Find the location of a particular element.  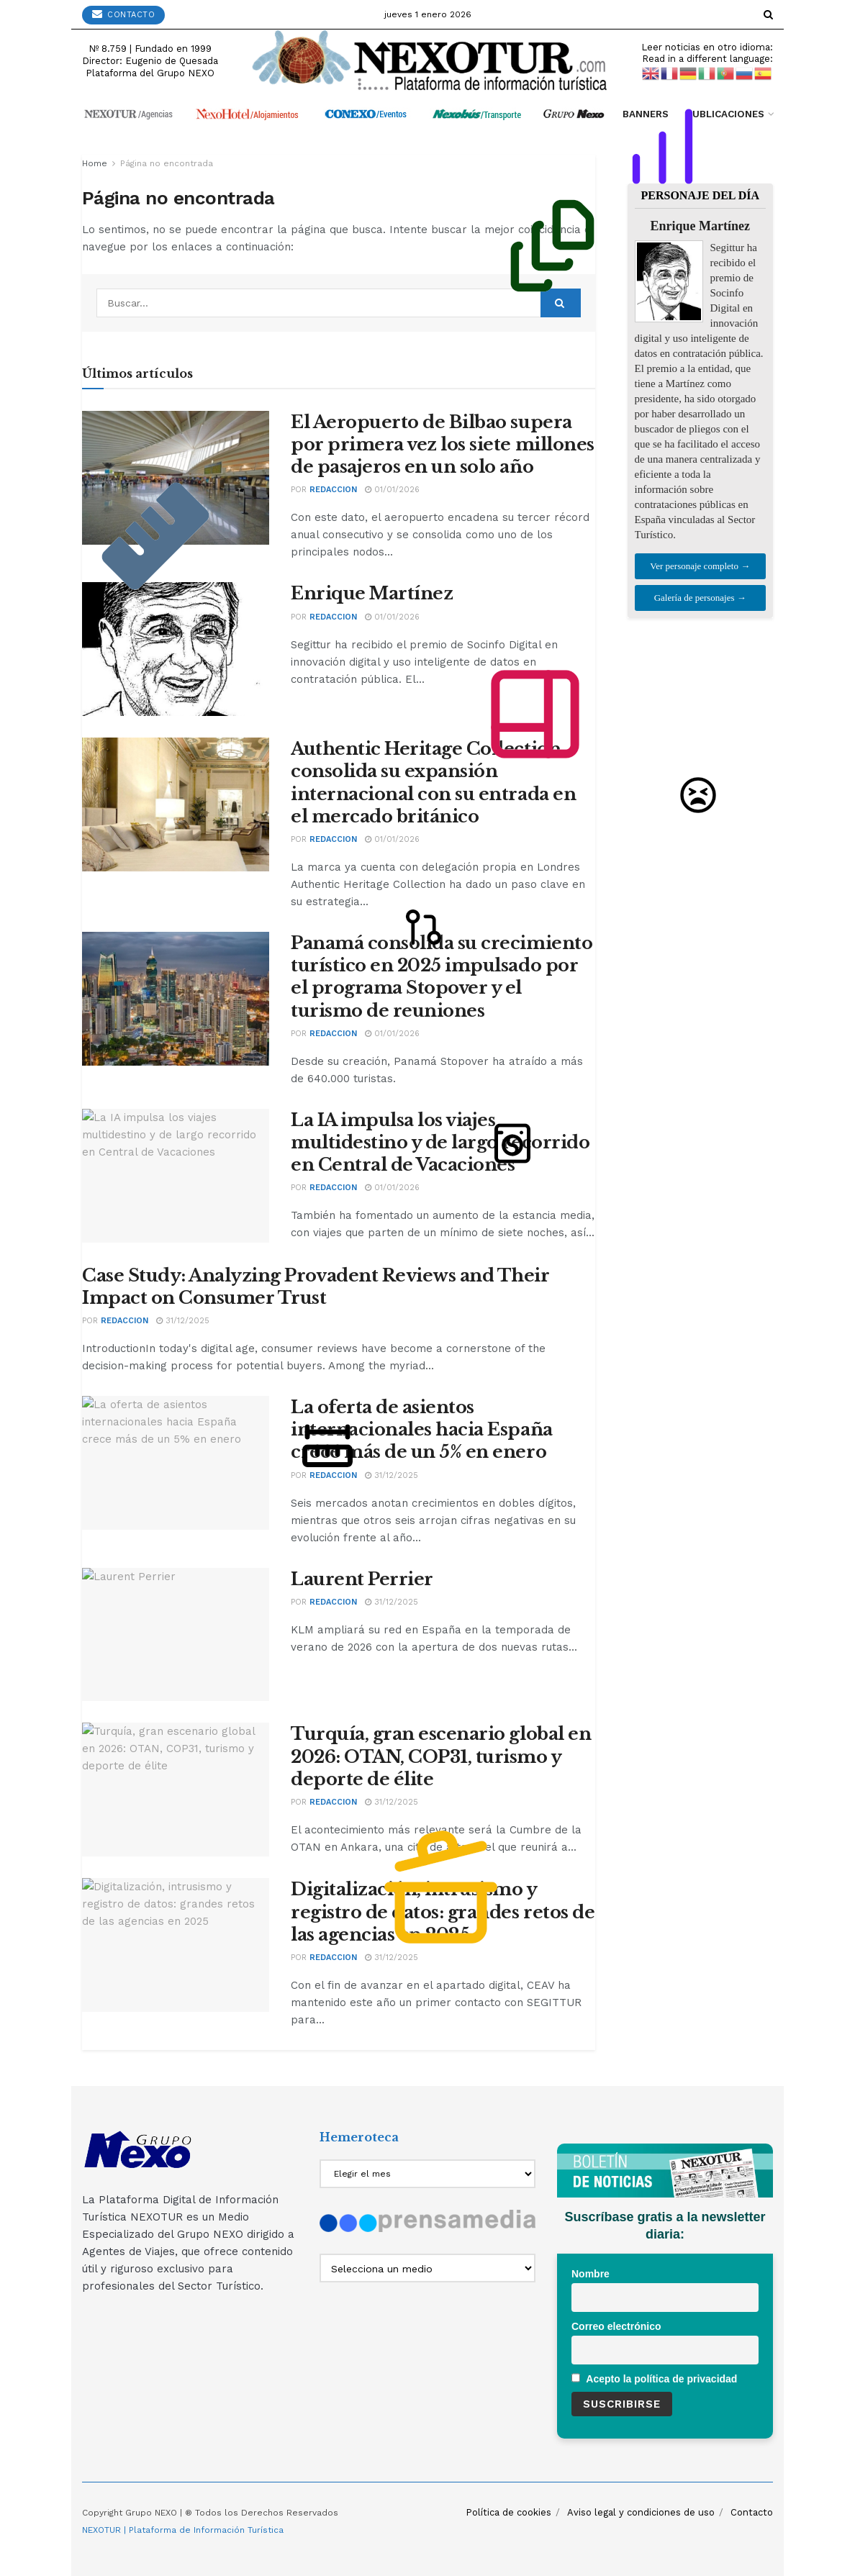

create a new pull request is located at coordinates (423, 927).